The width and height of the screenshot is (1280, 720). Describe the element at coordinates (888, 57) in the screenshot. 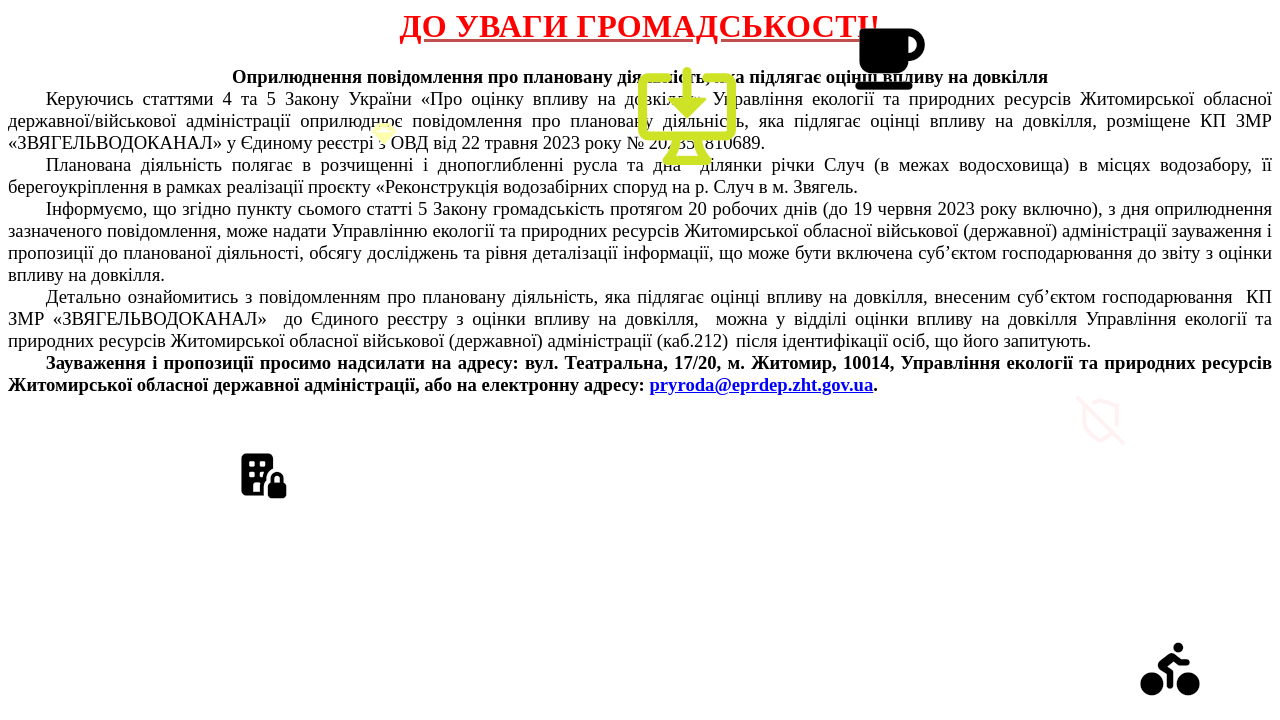

I see `find nearby coffee shops or cafés` at that location.